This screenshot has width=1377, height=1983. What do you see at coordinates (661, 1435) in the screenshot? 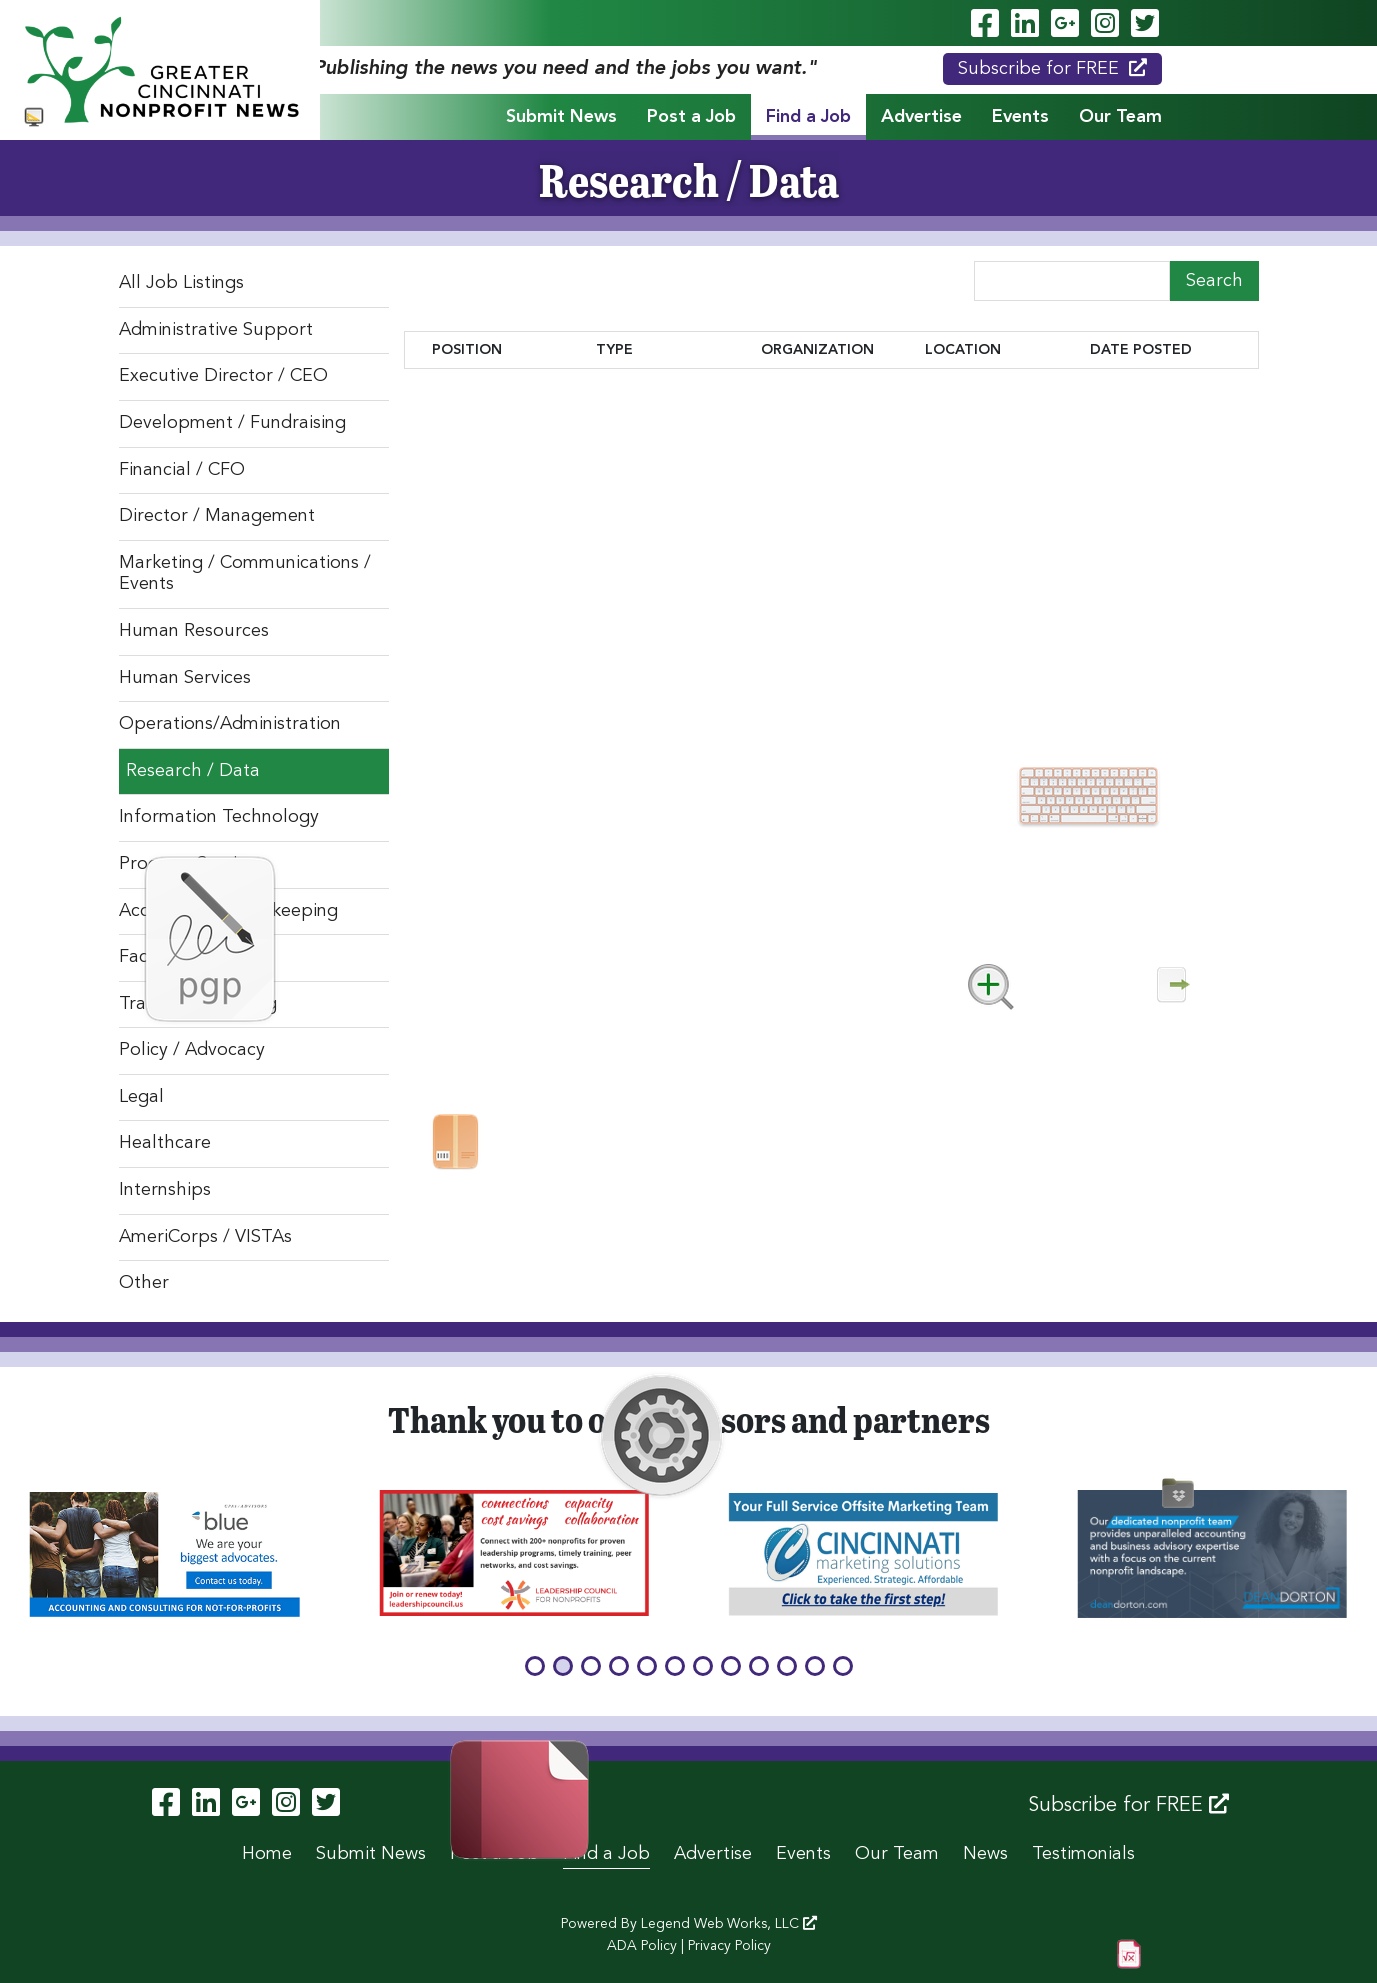
I see `view file properties and settings` at bounding box center [661, 1435].